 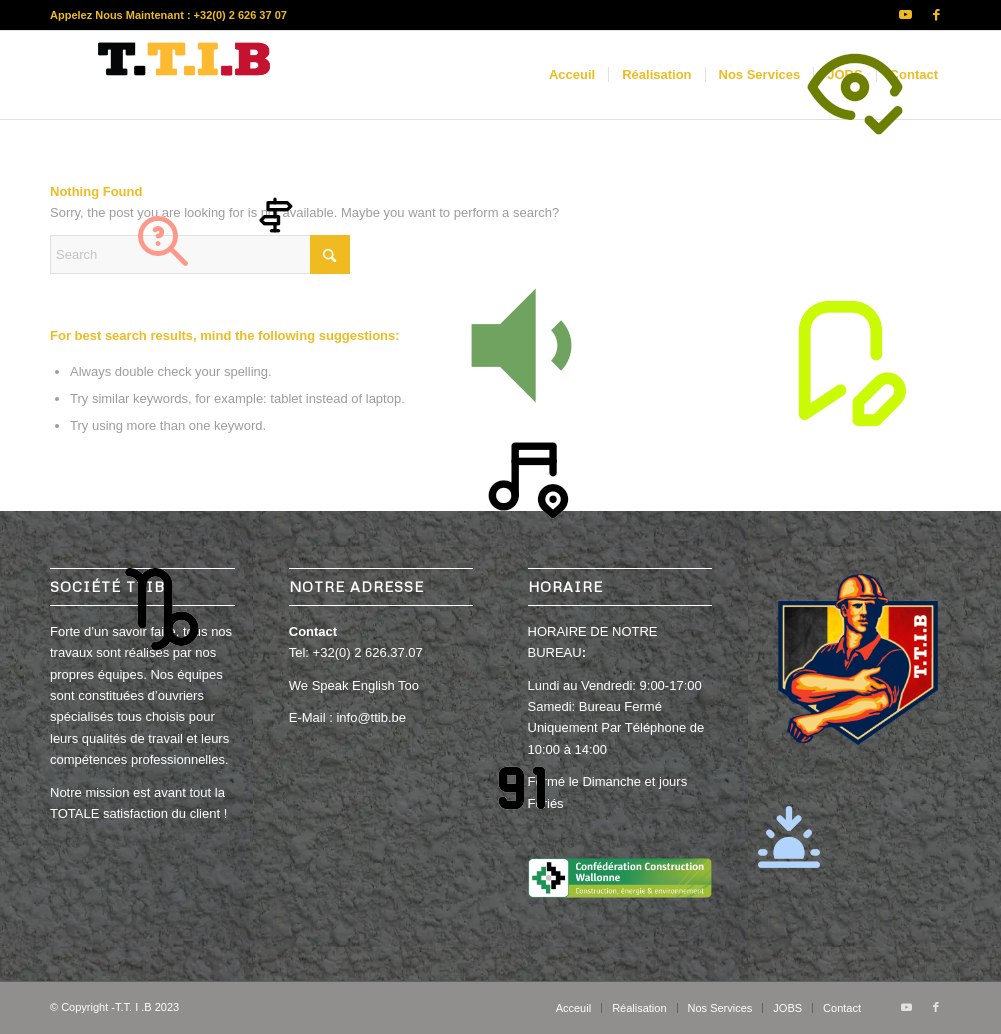 I want to click on view music tagged with a location, so click(x=526, y=476).